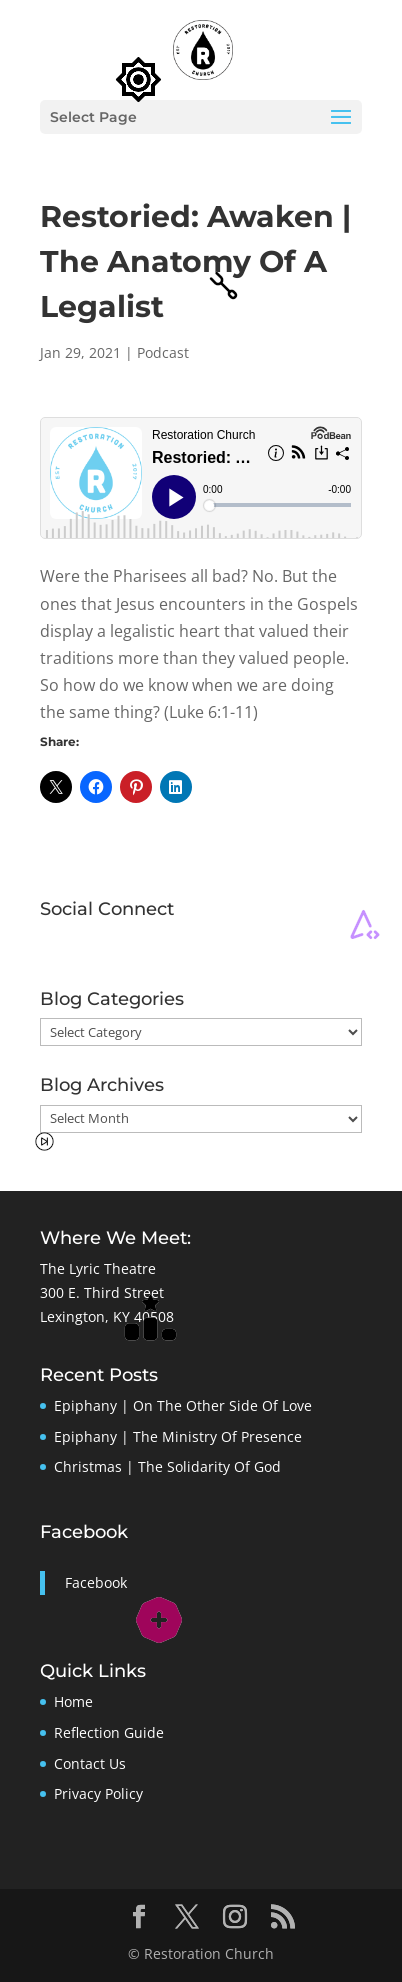  Describe the element at coordinates (223, 285) in the screenshot. I see `access tool or utility settings` at that location.